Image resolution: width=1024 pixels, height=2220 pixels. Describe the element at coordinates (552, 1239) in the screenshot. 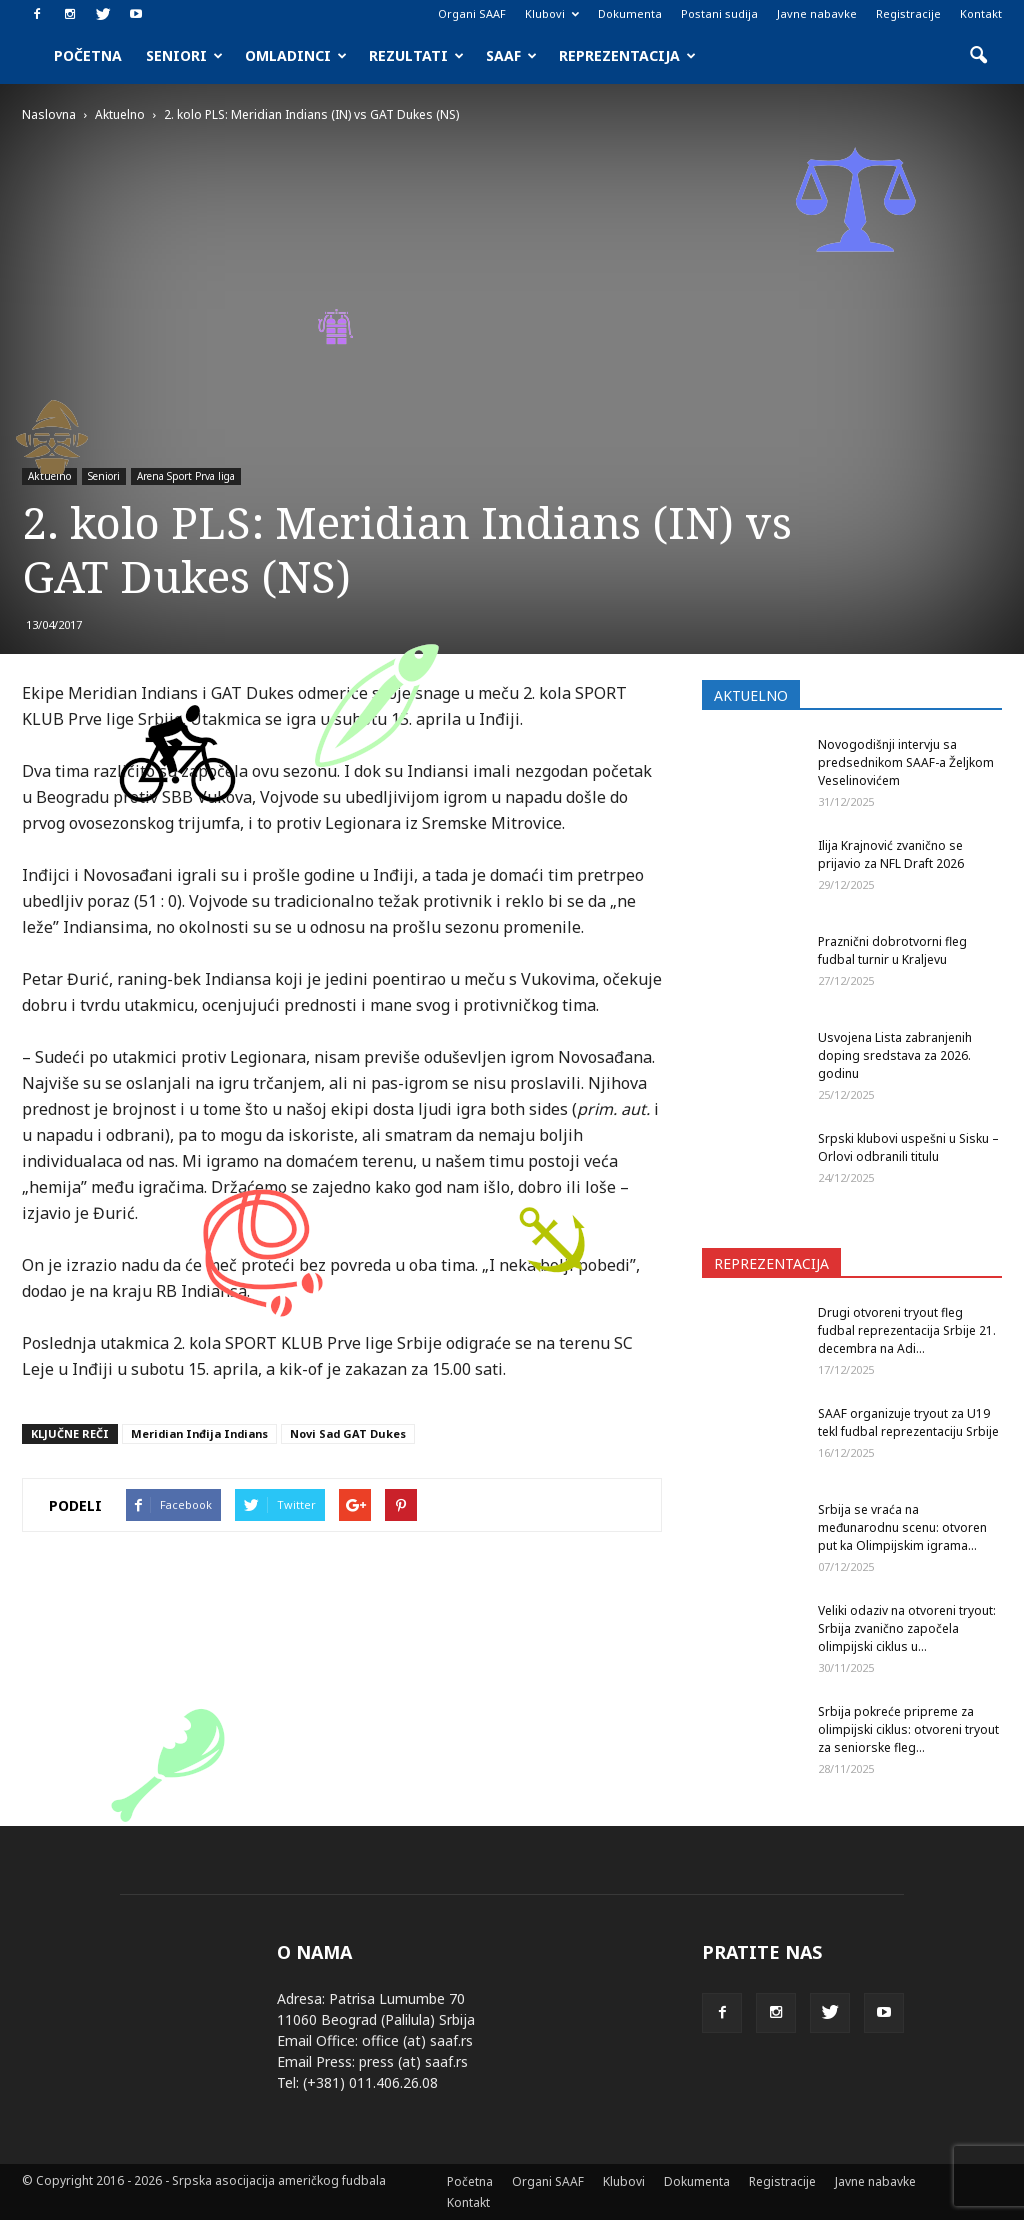

I see `navigate to maritime or nautical settings` at that location.